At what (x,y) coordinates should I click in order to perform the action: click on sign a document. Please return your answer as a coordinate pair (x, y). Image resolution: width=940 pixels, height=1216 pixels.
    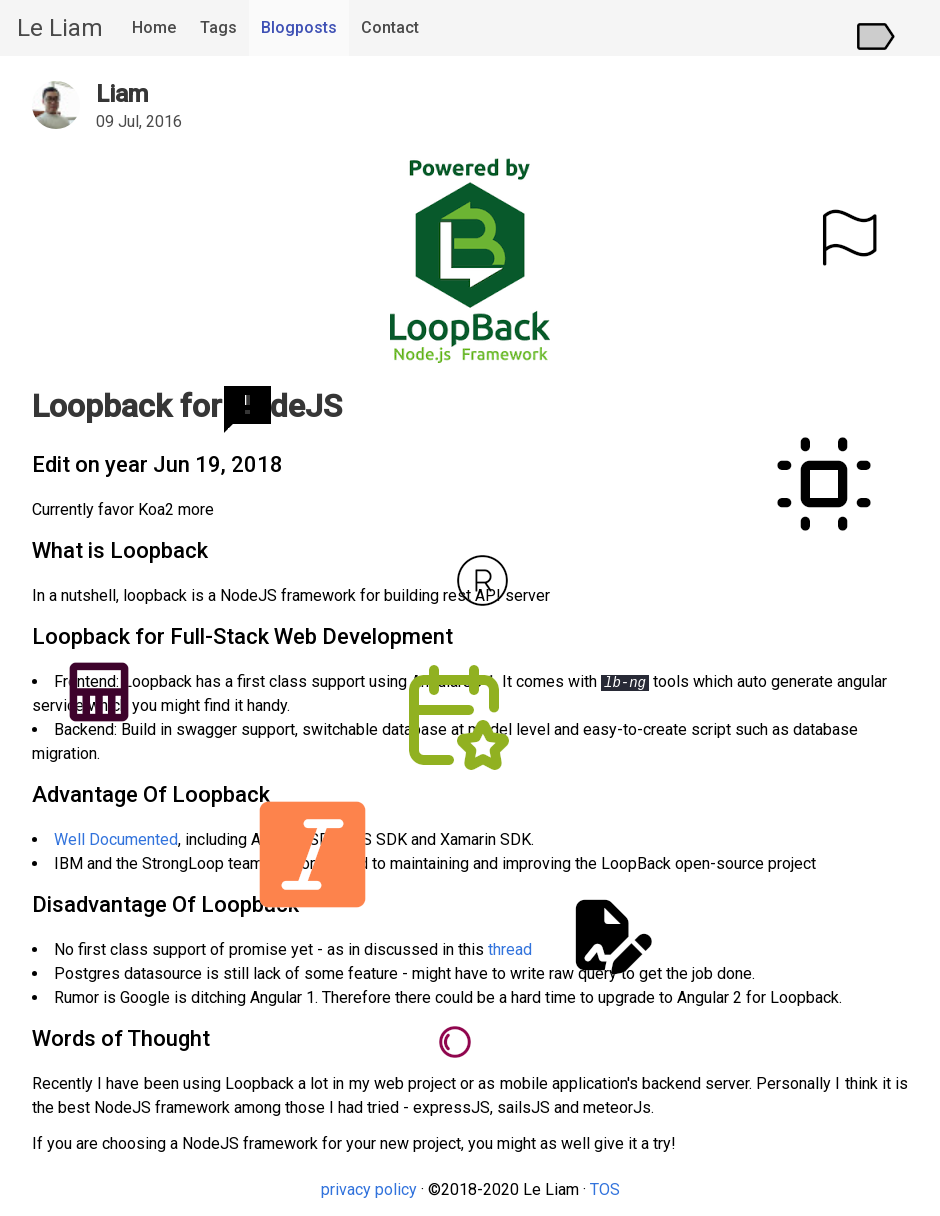
    Looking at the image, I should click on (611, 935).